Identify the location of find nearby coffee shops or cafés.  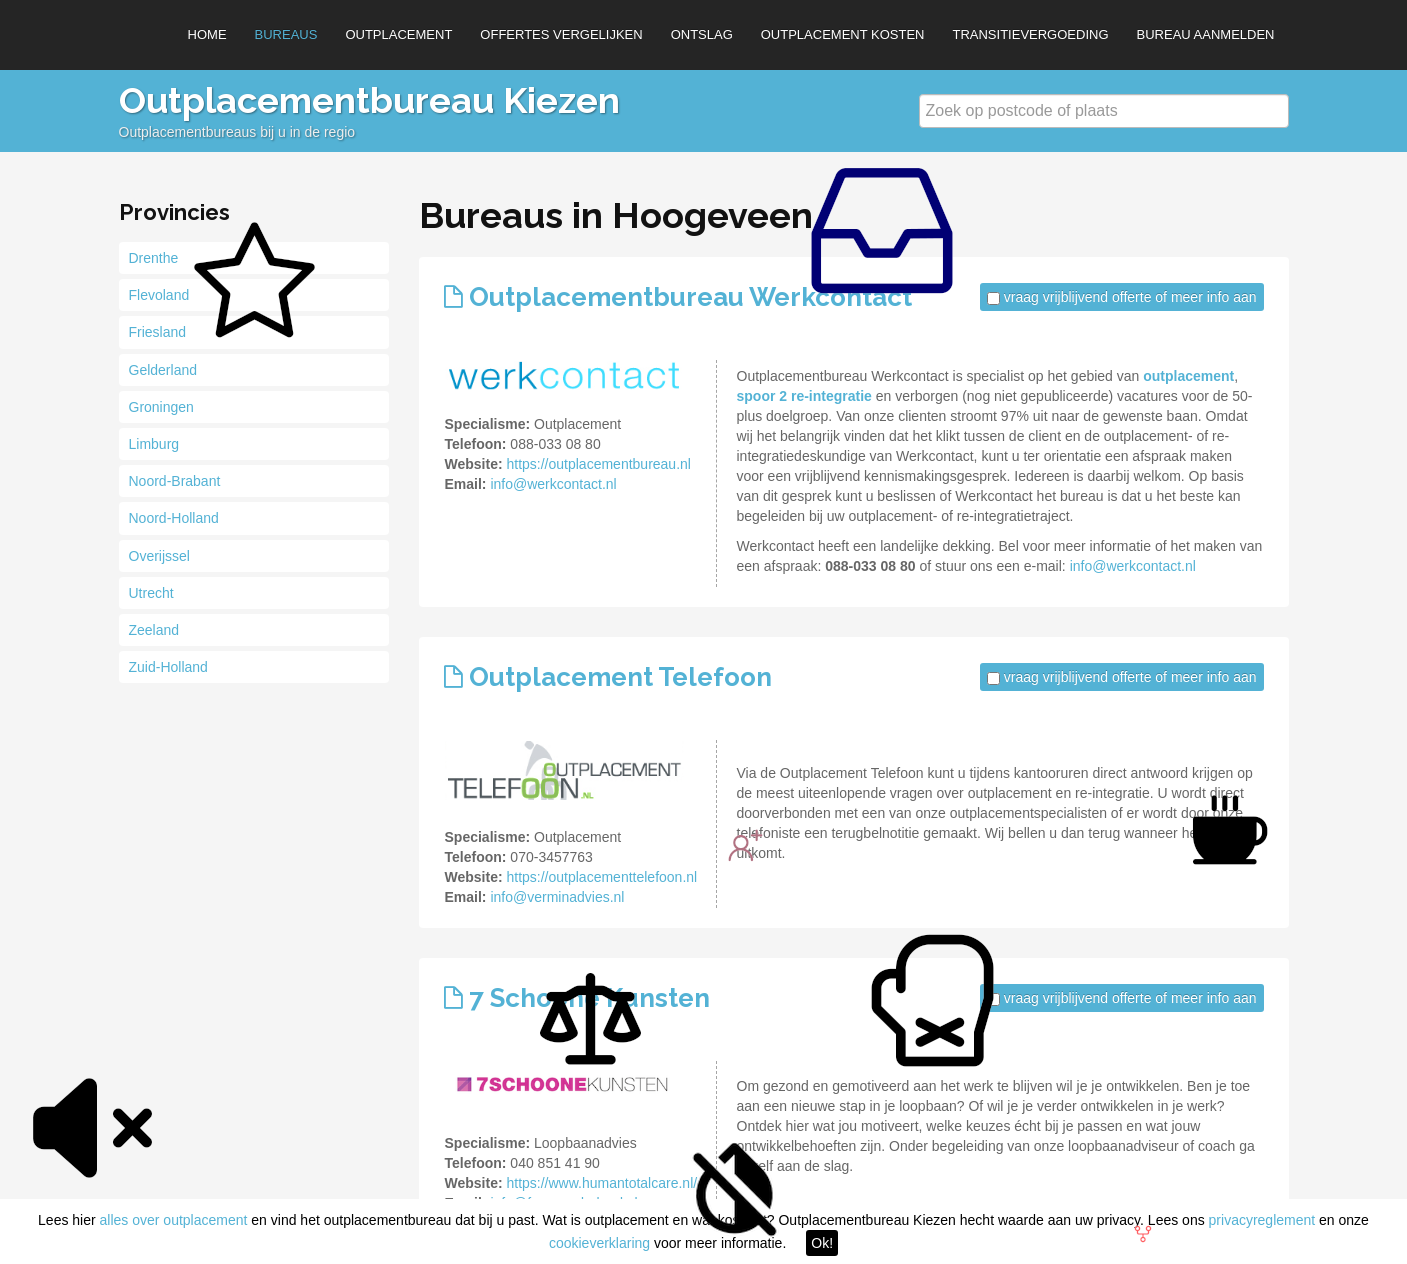
(1227, 832).